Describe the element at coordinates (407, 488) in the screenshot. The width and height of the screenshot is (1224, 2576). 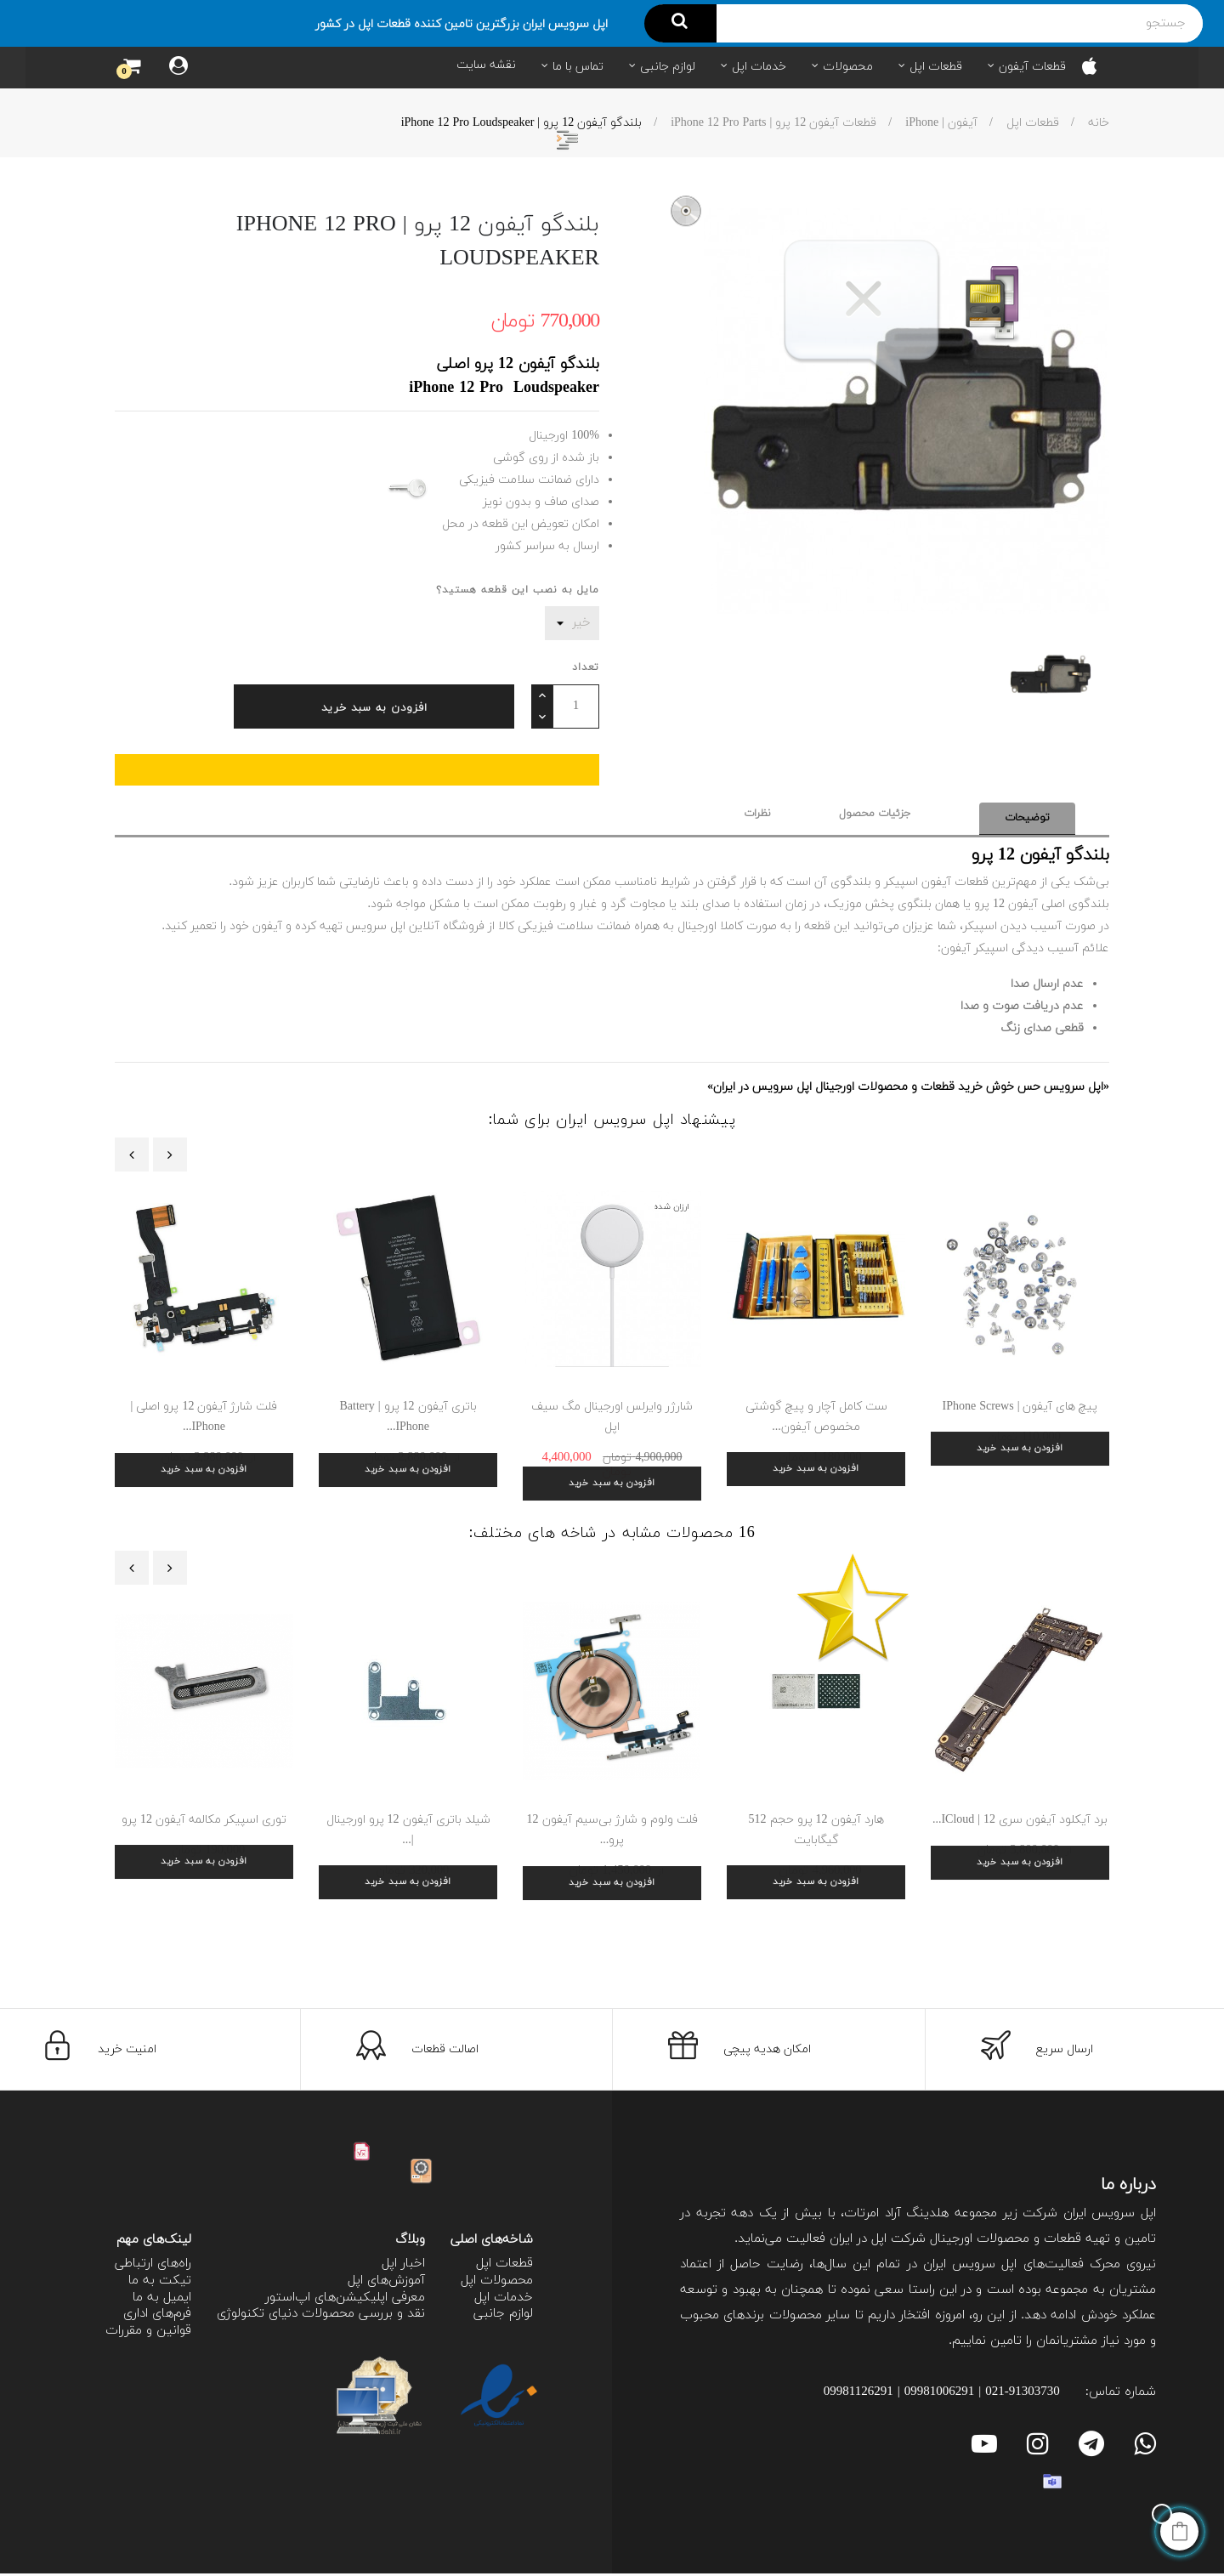
I see `enter password to continue` at that location.